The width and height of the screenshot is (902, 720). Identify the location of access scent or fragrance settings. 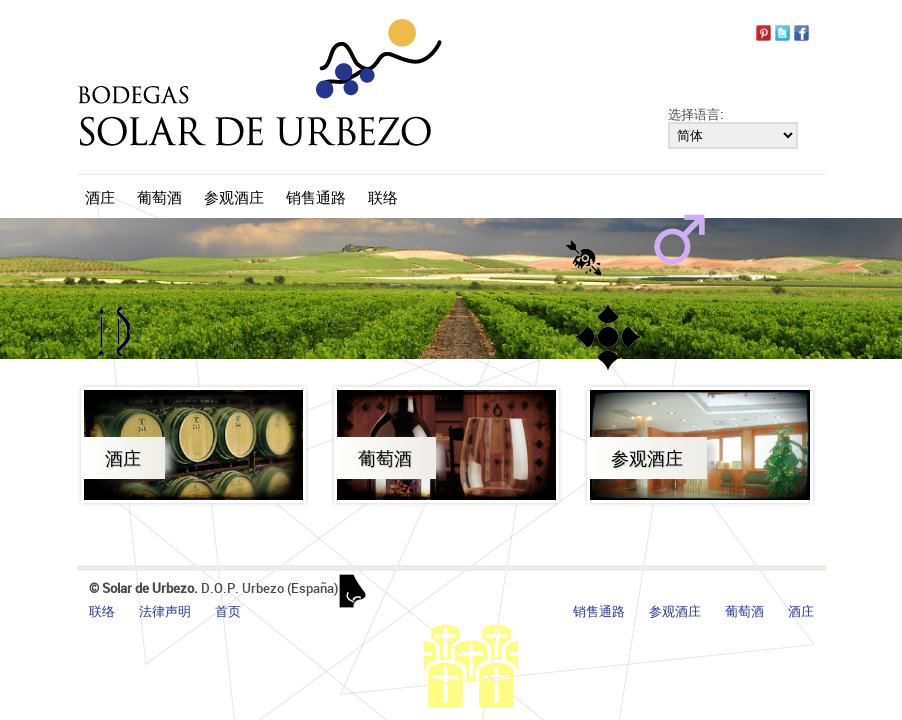
(356, 591).